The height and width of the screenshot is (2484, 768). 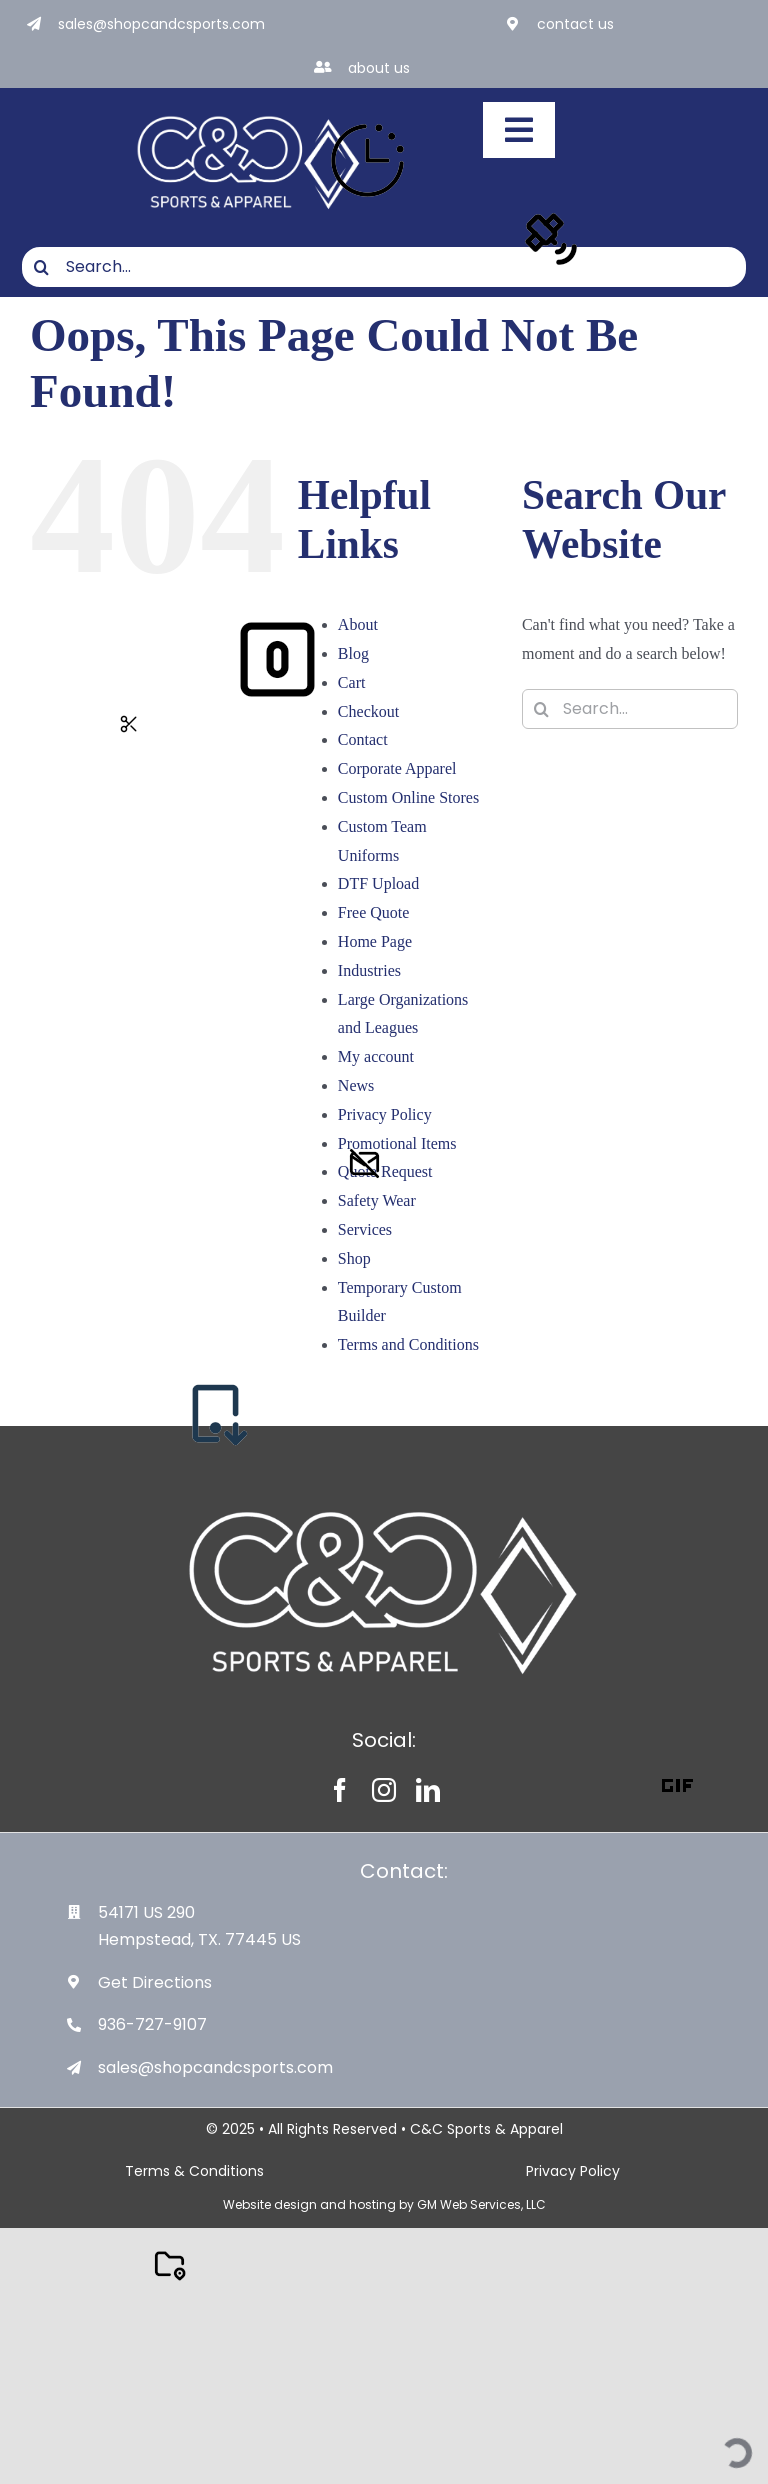 I want to click on view countdown timer, so click(x=367, y=160).